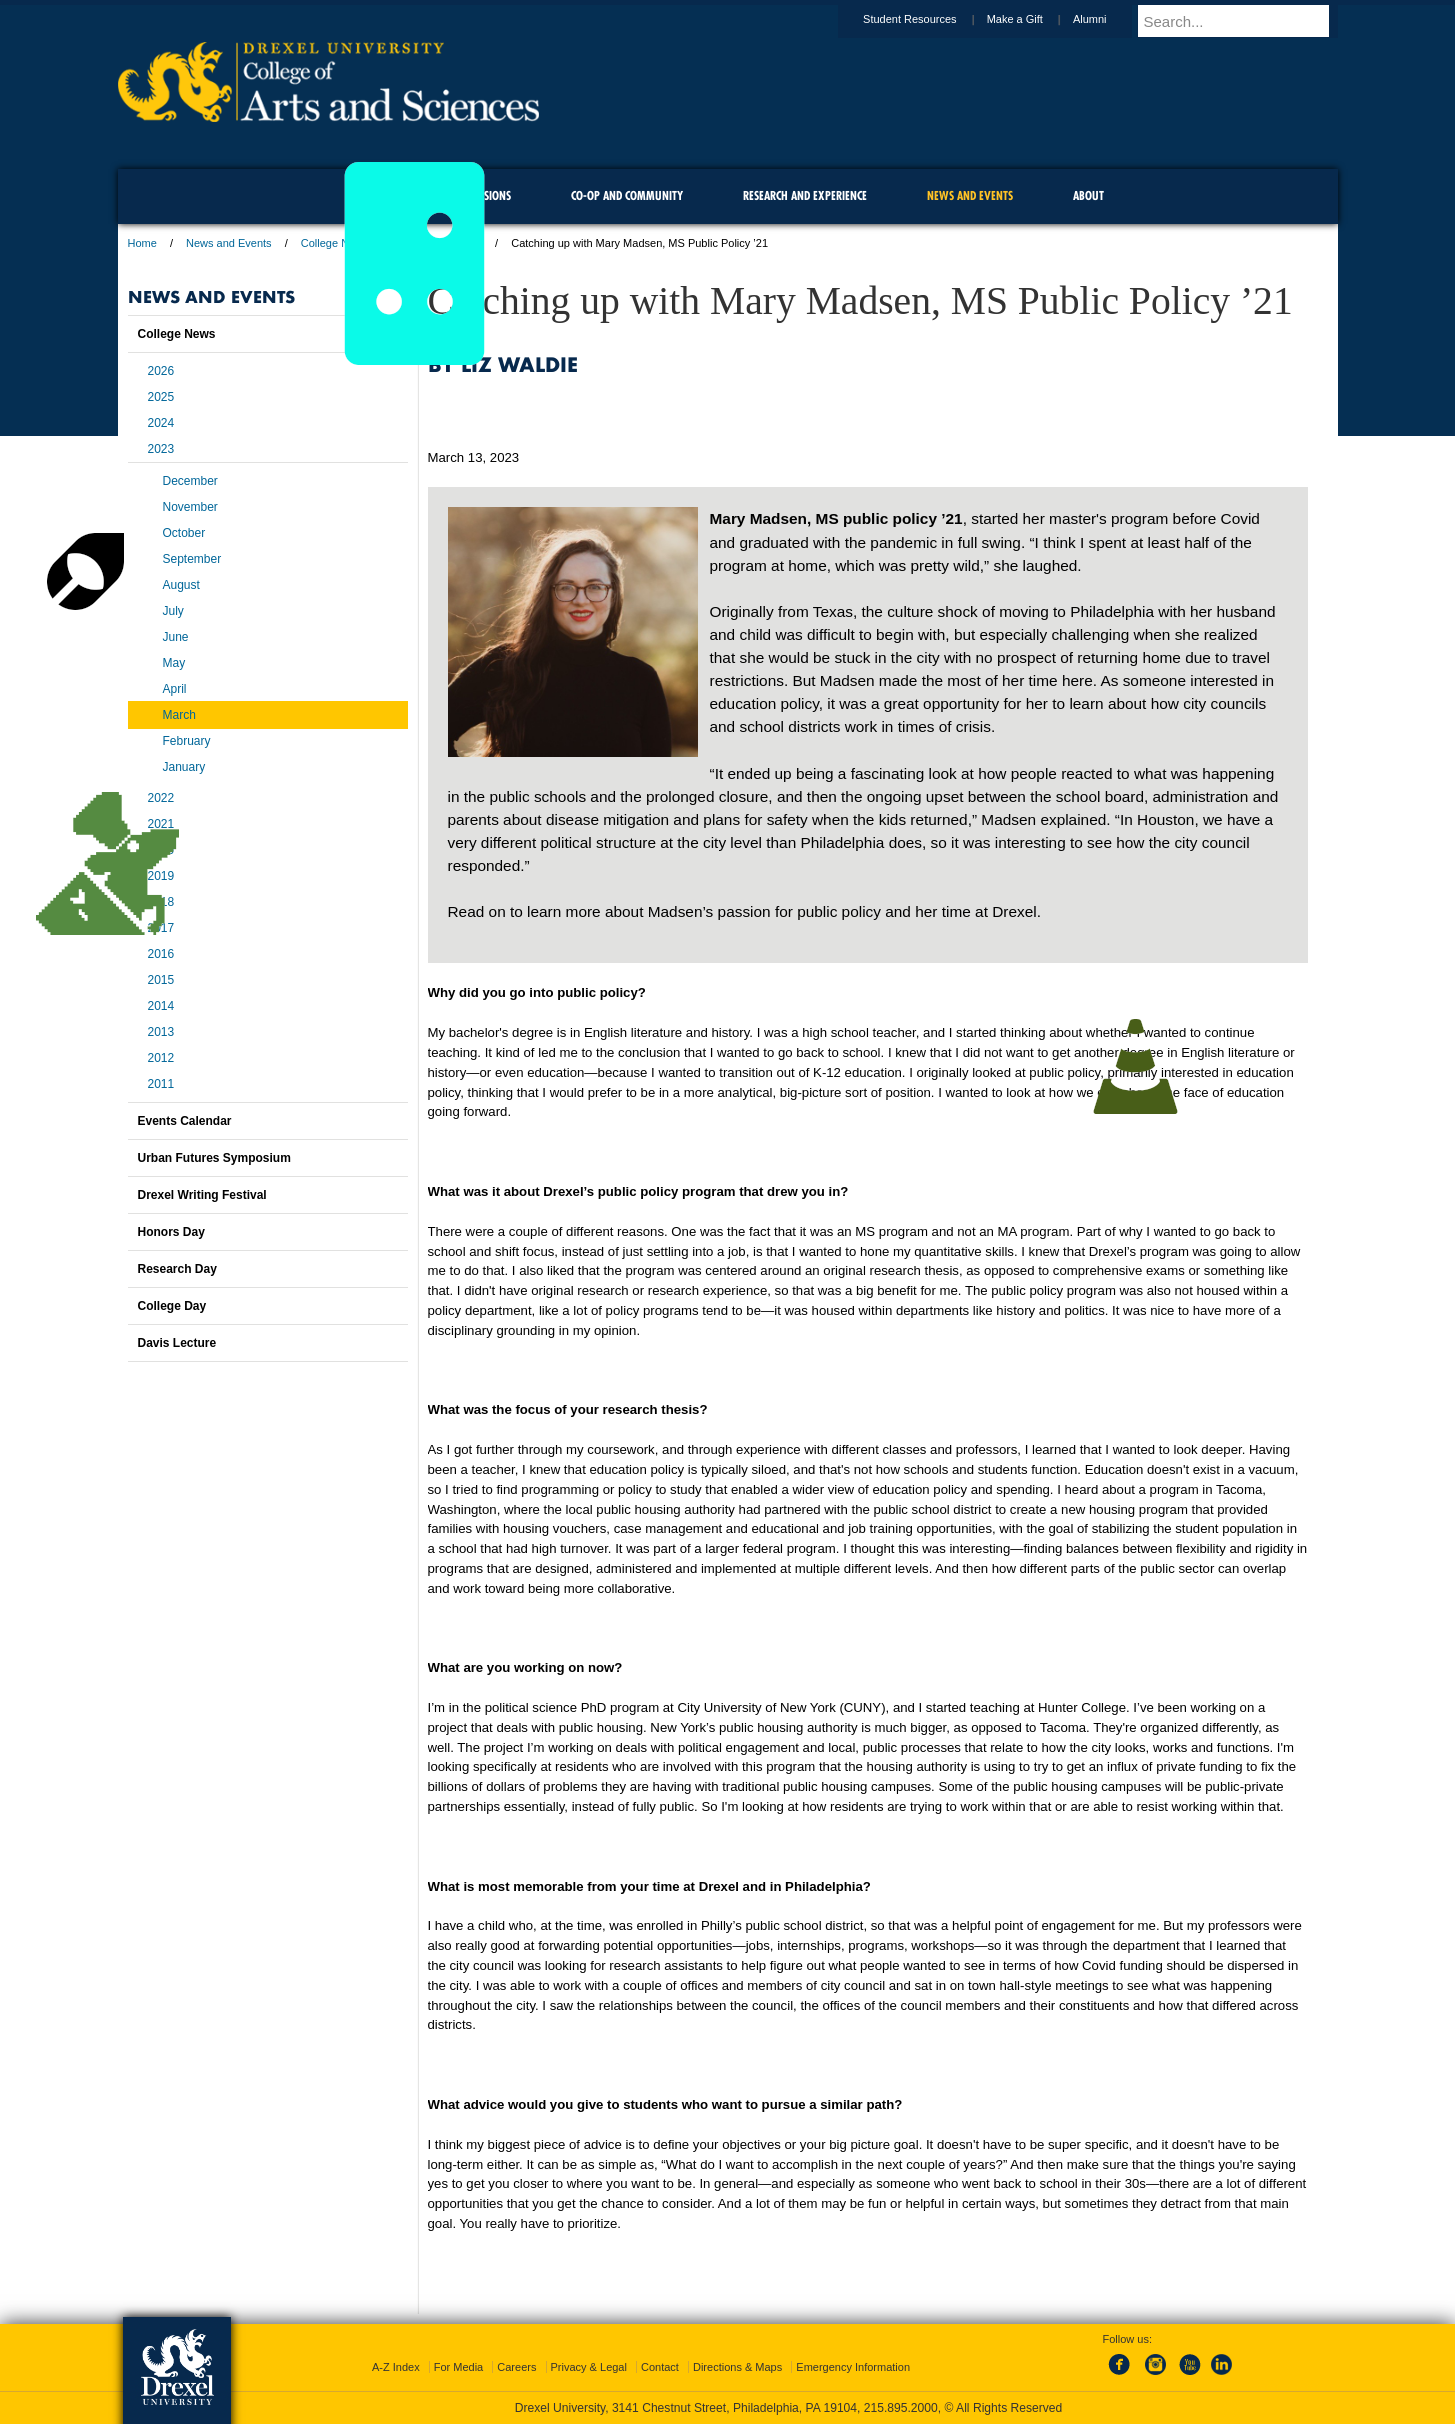 The image size is (1455, 2424). What do you see at coordinates (1135, 1066) in the screenshot?
I see `open VLC media player` at bounding box center [1135, 1066].